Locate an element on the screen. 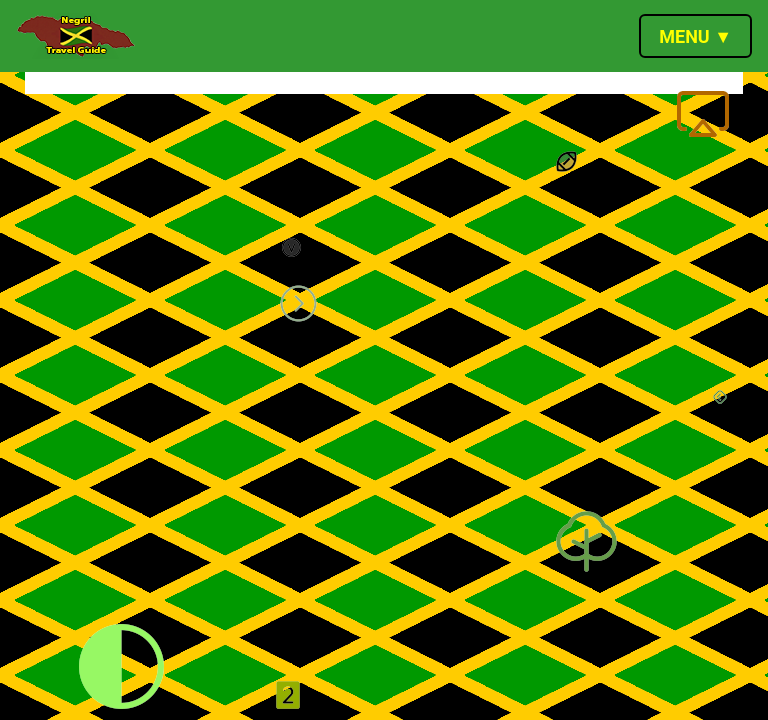  indicates an item or option labeled "V" is located at coordinates (291, 247).